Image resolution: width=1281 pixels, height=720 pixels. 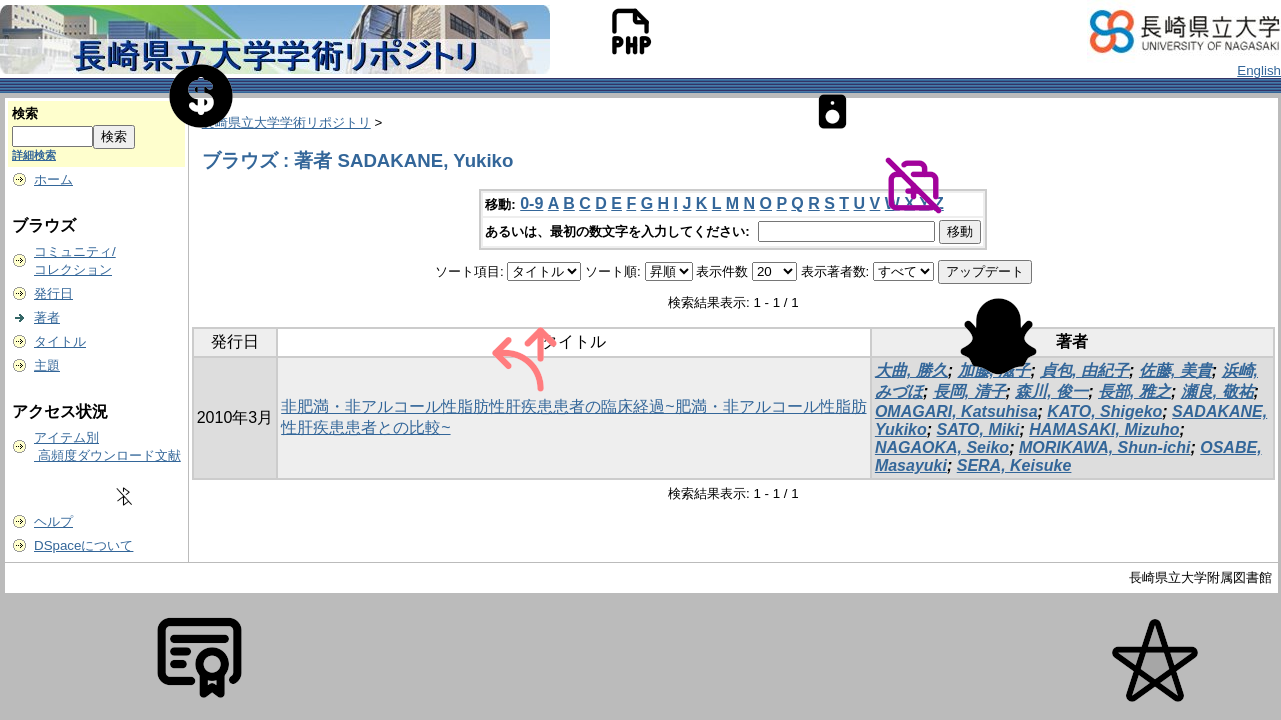 I want to click on adjust speaker or audio output settings, so click(x=832, y=111).